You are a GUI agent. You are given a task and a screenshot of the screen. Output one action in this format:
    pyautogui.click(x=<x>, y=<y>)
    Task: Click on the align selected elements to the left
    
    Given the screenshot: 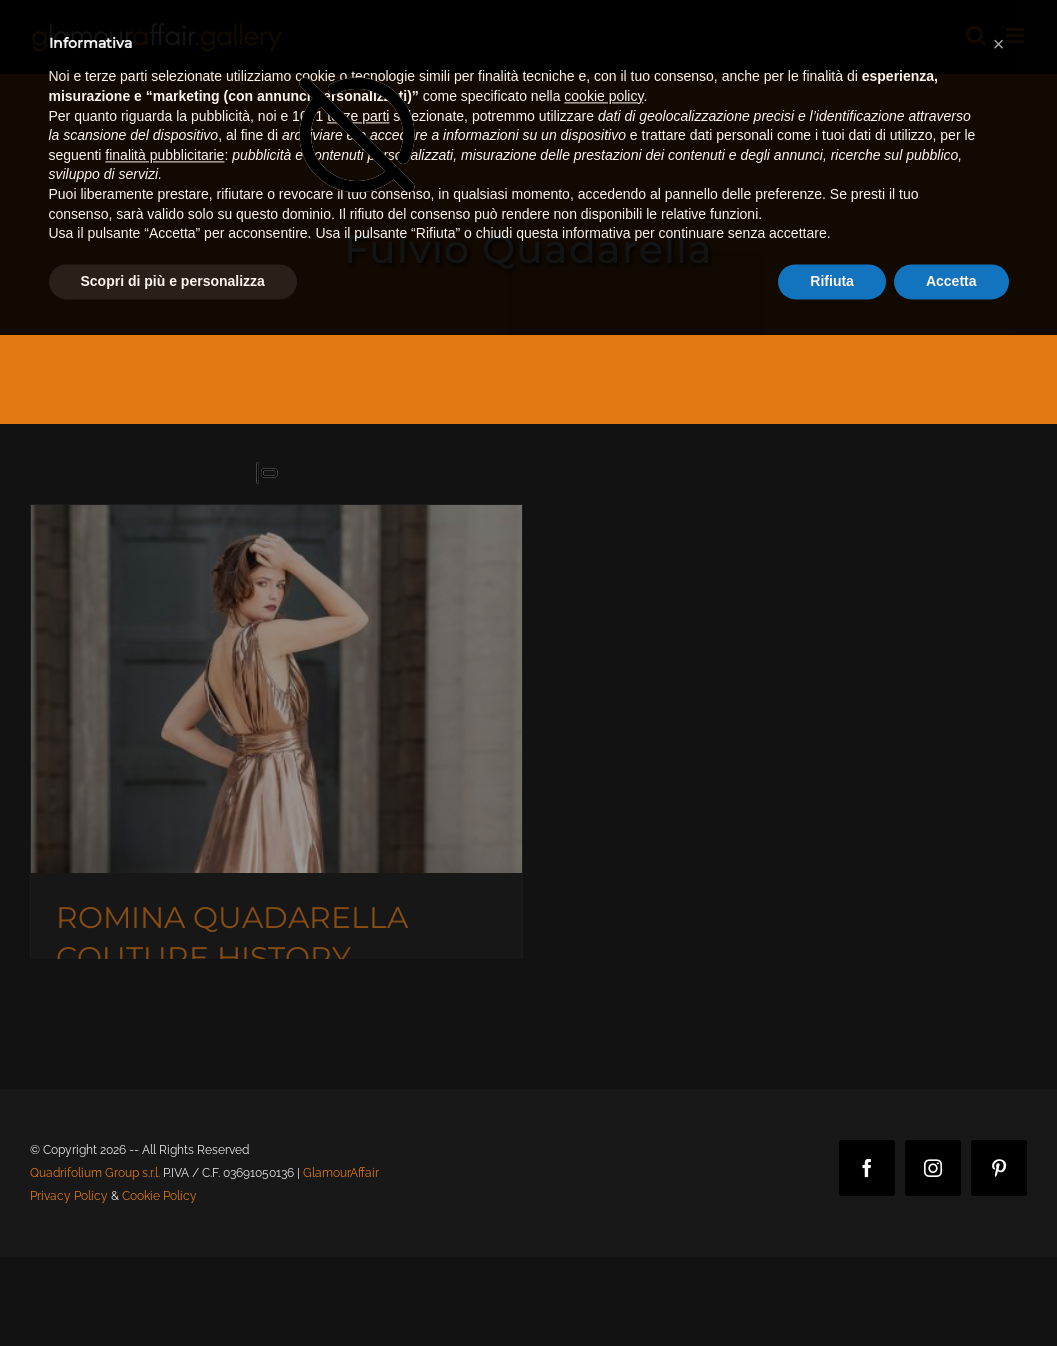 What is the action you would take?
    pyautogui.click(x=267, y=473)
    